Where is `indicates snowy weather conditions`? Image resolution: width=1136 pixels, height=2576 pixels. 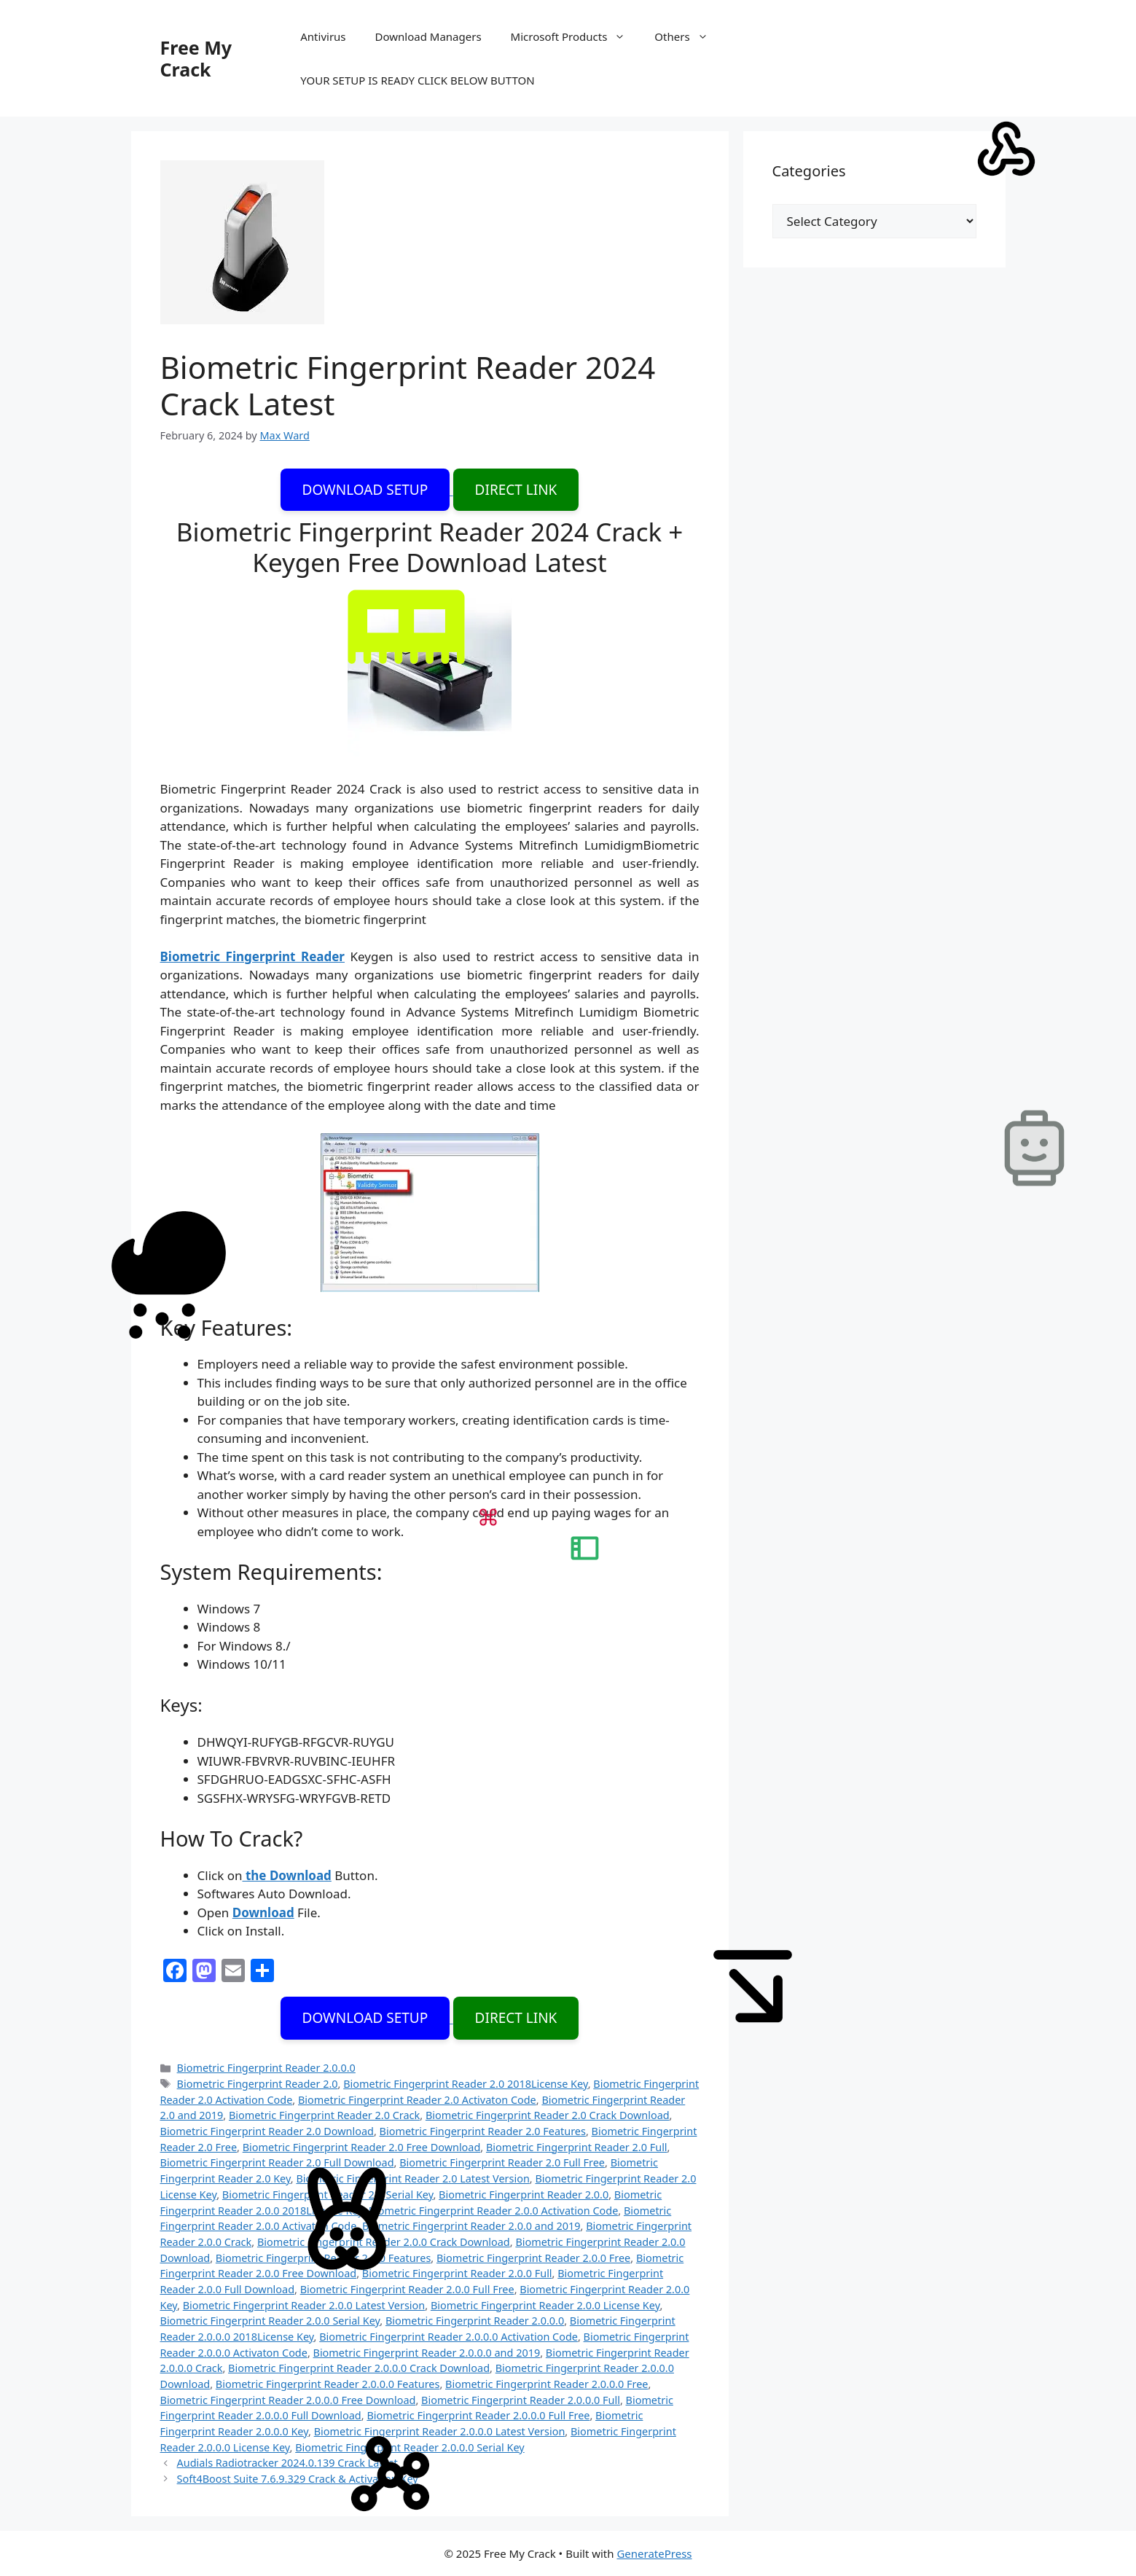
indicates snowy weather conditions is located at coordinates (168, 1272).